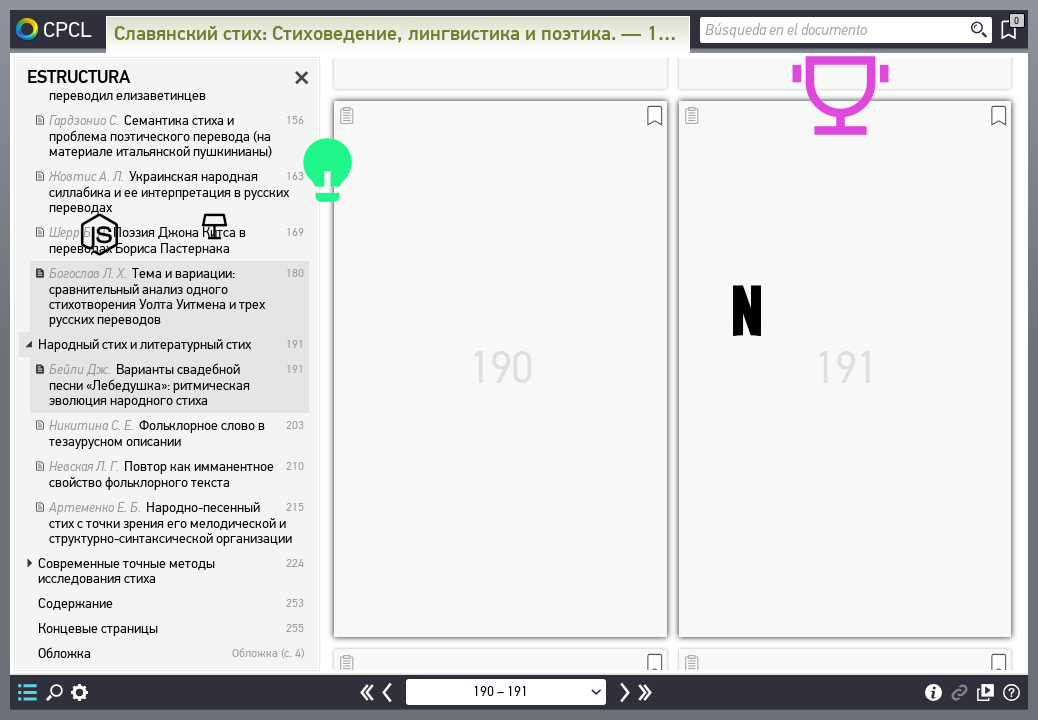 The height and width of the screenshot is (720, 1038). What do you see at coordinates (214, 226) in the screenshot?
I see `open Apple Keynote presentation app` at bounding box center [214, 226].